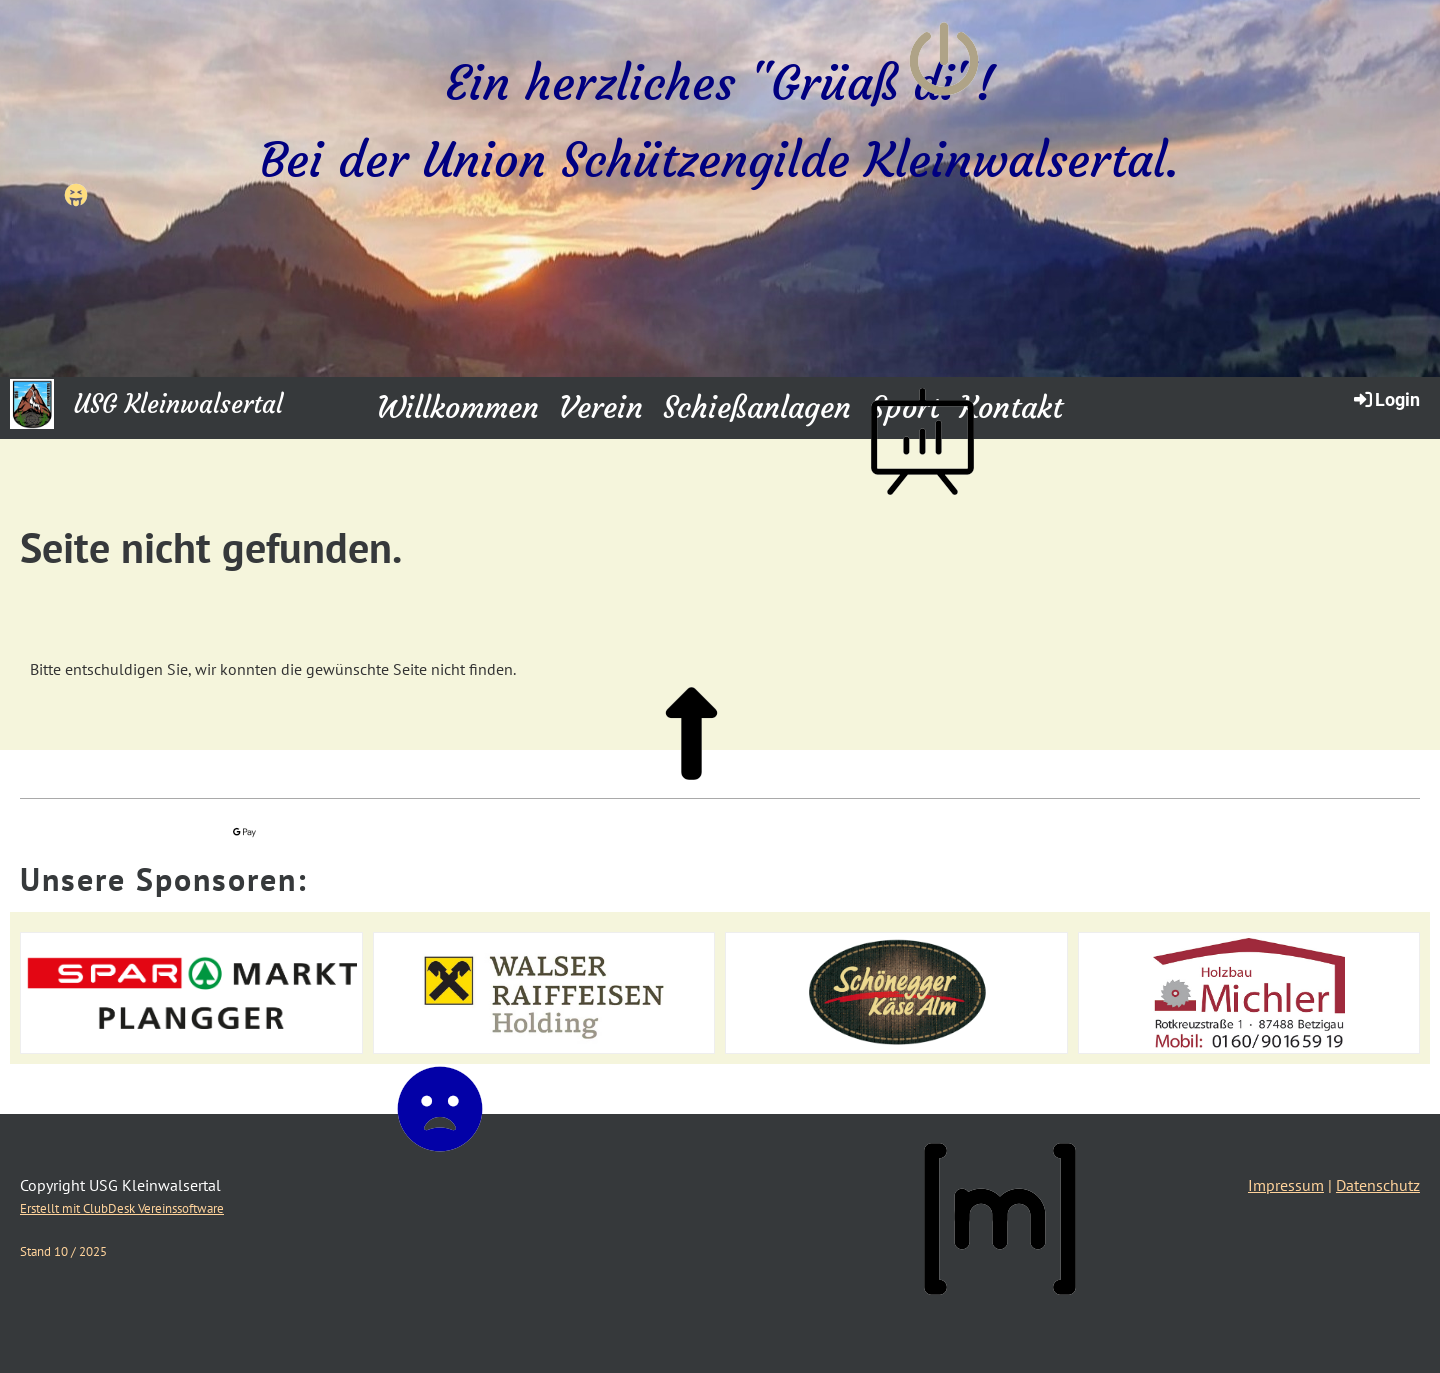 This screenshot has width=1440, height=1373. I want to click on submit negative feedback or rating, so click(440, 1109).